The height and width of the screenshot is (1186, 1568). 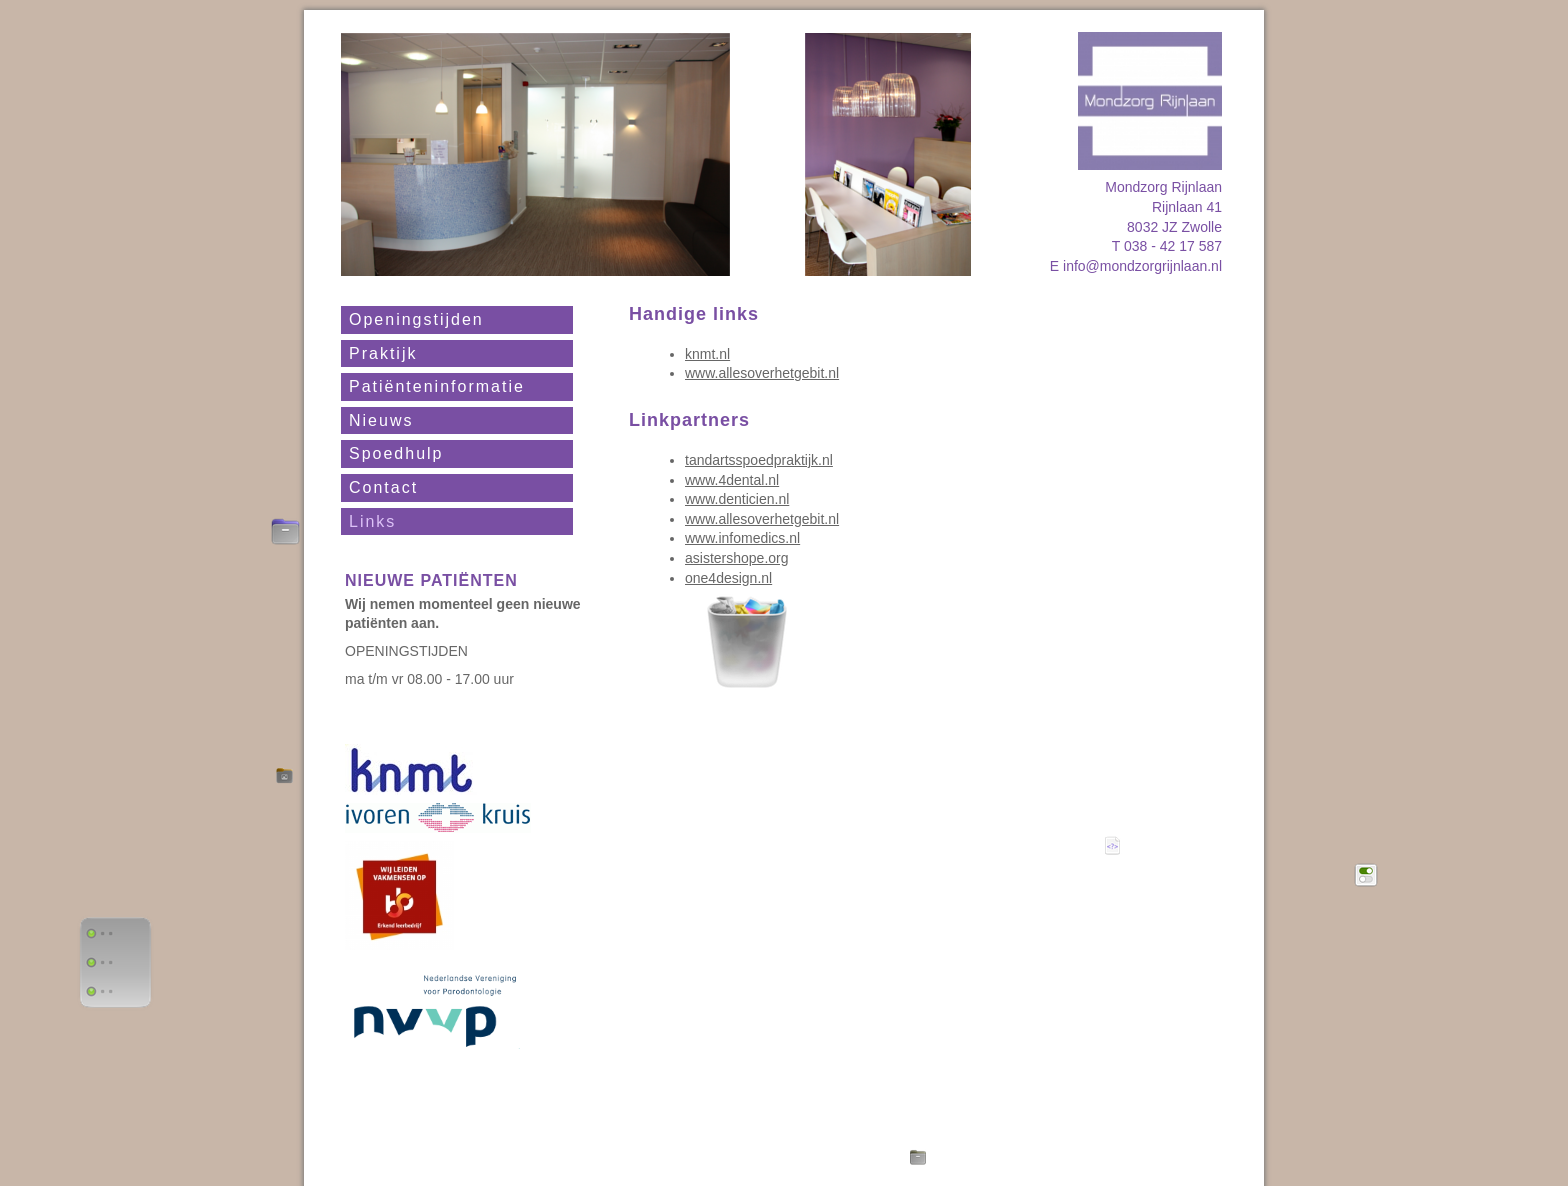 What do you see at coordinates (284, 775) in the screenshot?
I see `open your pictures folder` at bounding box center [284, 775].